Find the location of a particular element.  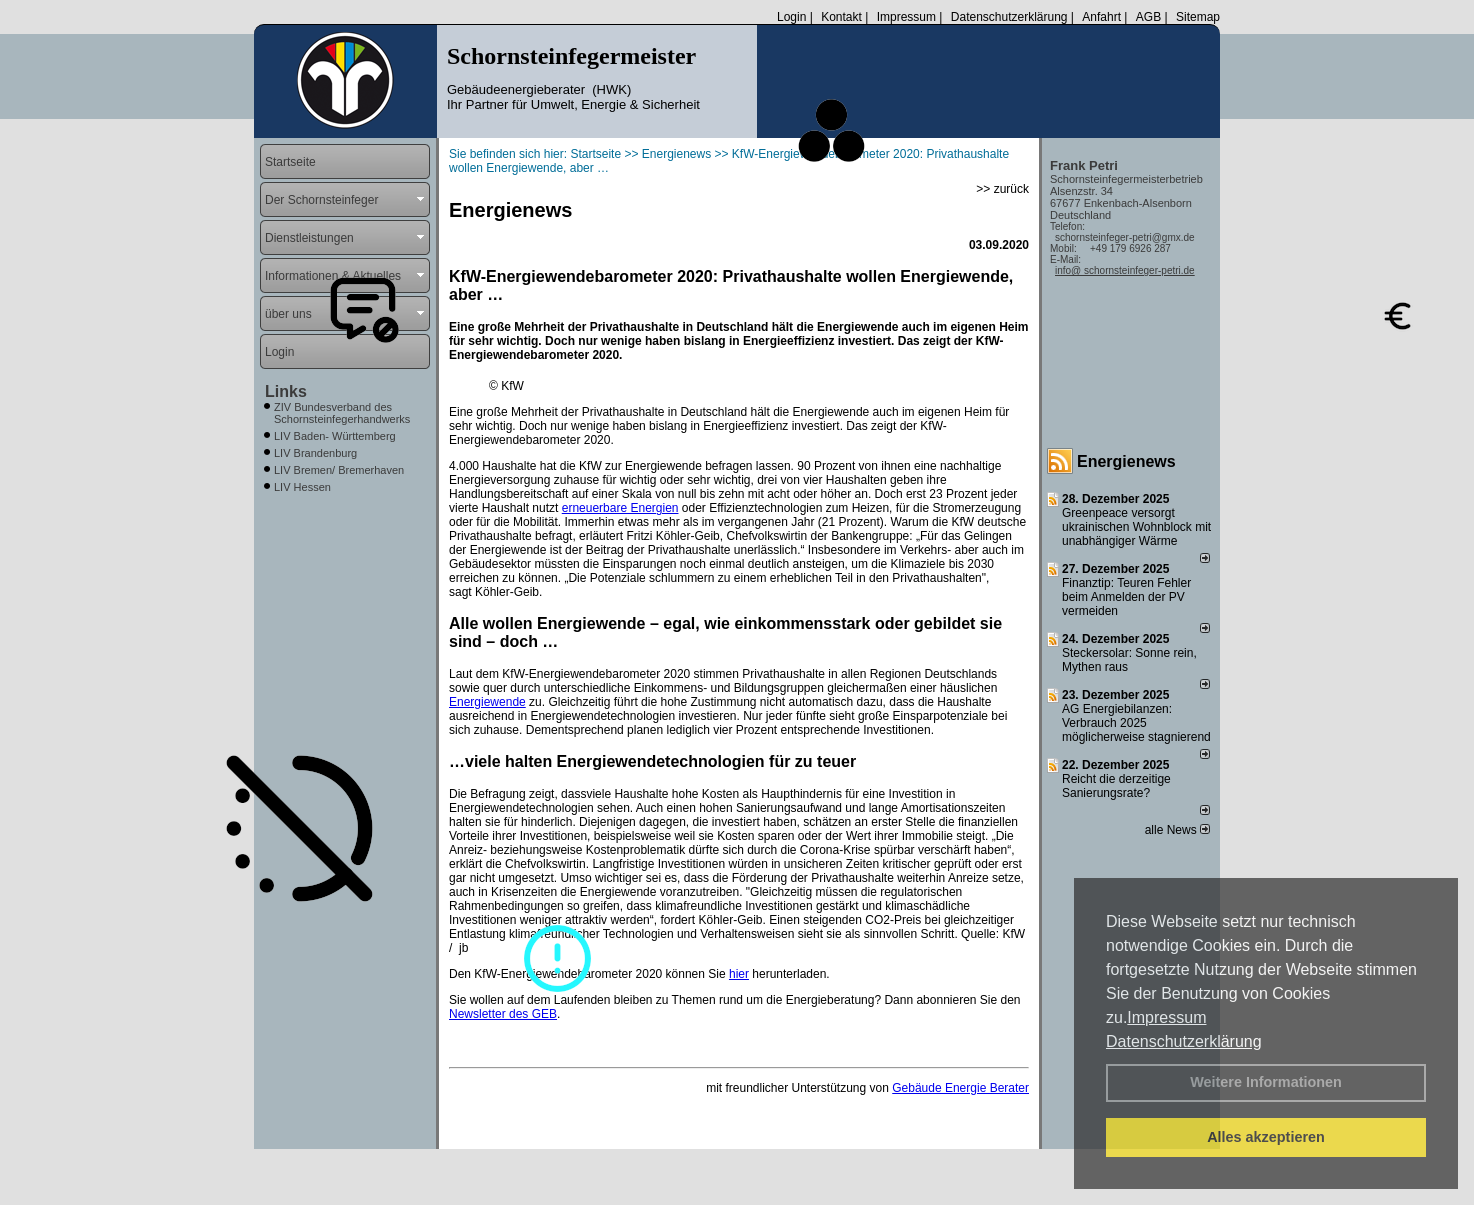

view connected accounts or integrations is located at coordinates (831, 130).